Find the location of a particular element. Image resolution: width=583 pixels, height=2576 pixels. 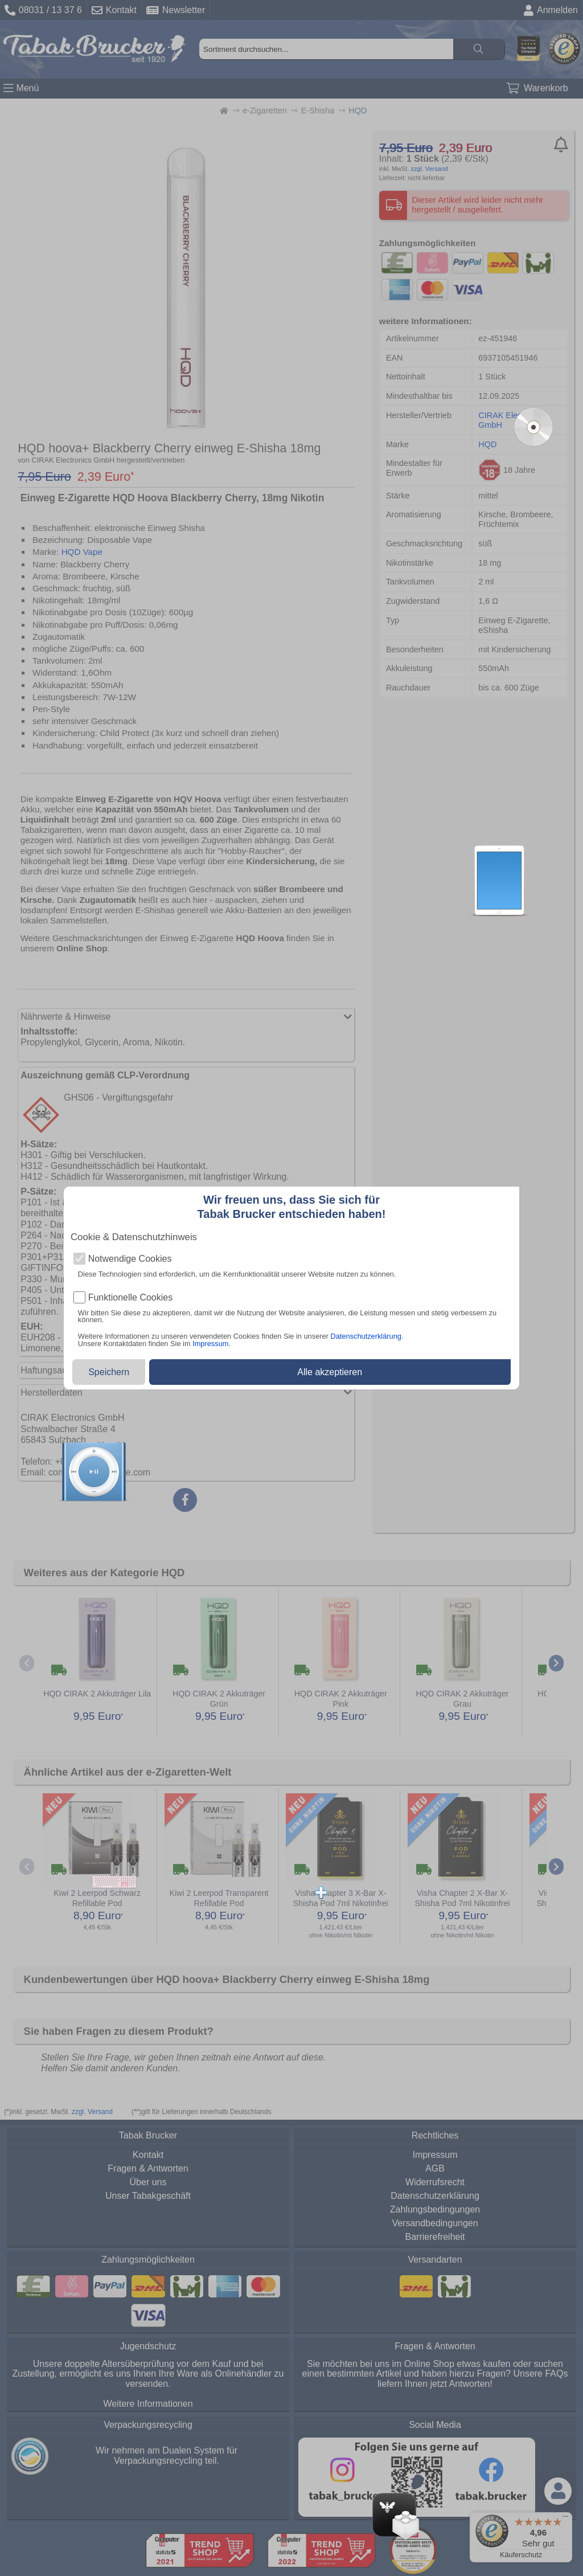

iPad Air 2 device with cellular connectivity is located at coordinates (499, 880).